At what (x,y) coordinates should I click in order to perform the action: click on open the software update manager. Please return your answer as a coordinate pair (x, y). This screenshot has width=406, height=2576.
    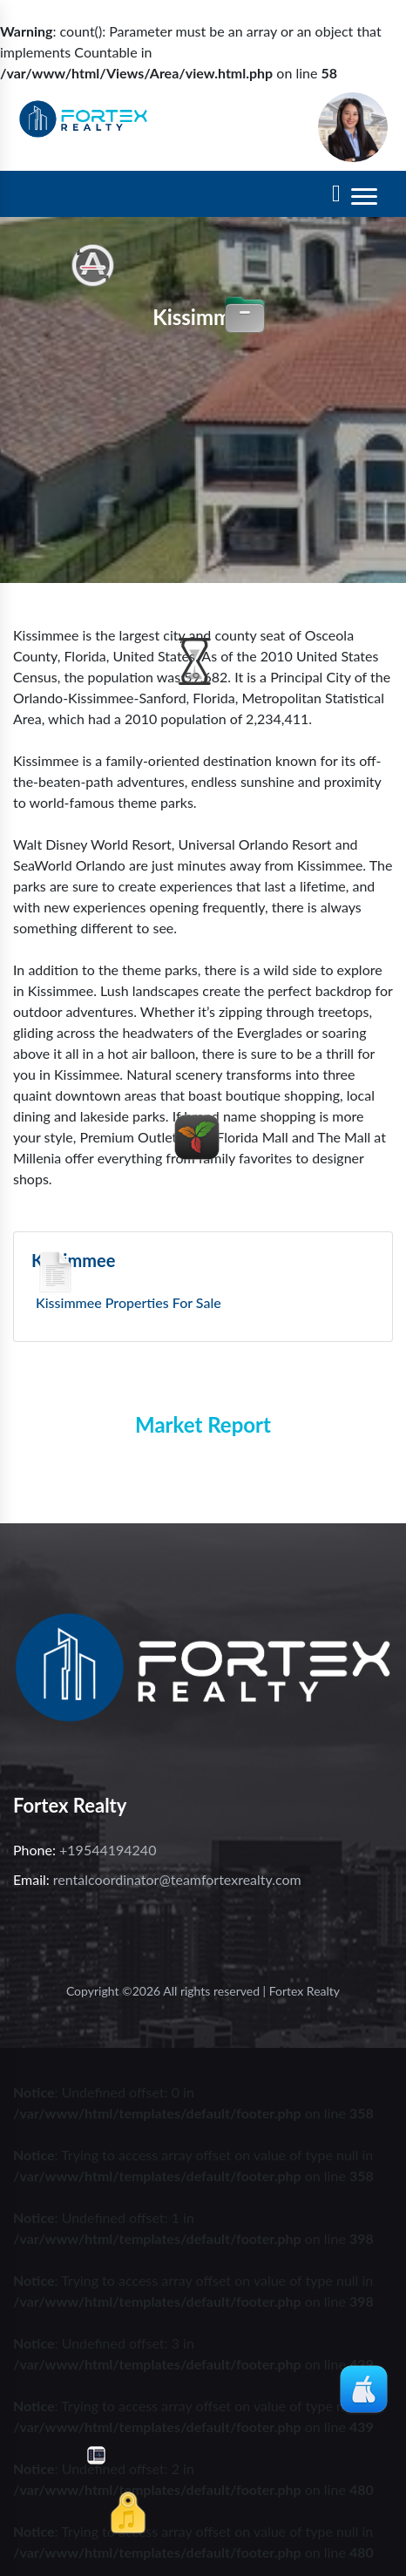
    Looking at the image, I should click on (92, 265).